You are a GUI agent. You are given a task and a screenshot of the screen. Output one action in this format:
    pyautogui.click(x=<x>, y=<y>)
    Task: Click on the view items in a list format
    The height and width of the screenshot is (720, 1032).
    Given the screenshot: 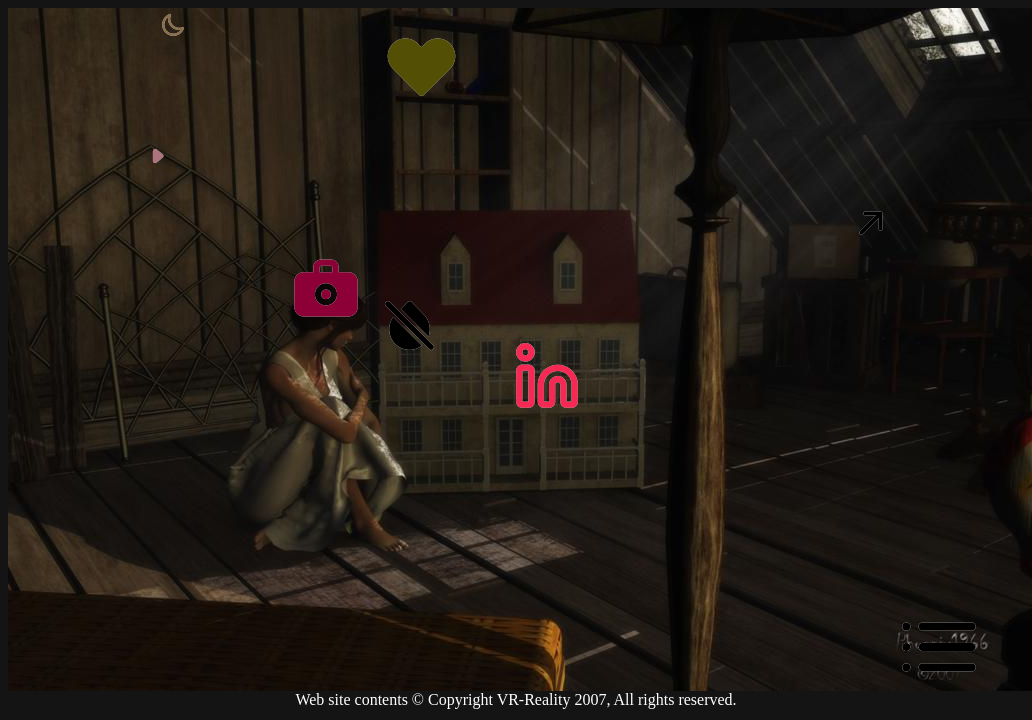 What is the action you would take?
    pyautogui.click(x=939, y=647)
    